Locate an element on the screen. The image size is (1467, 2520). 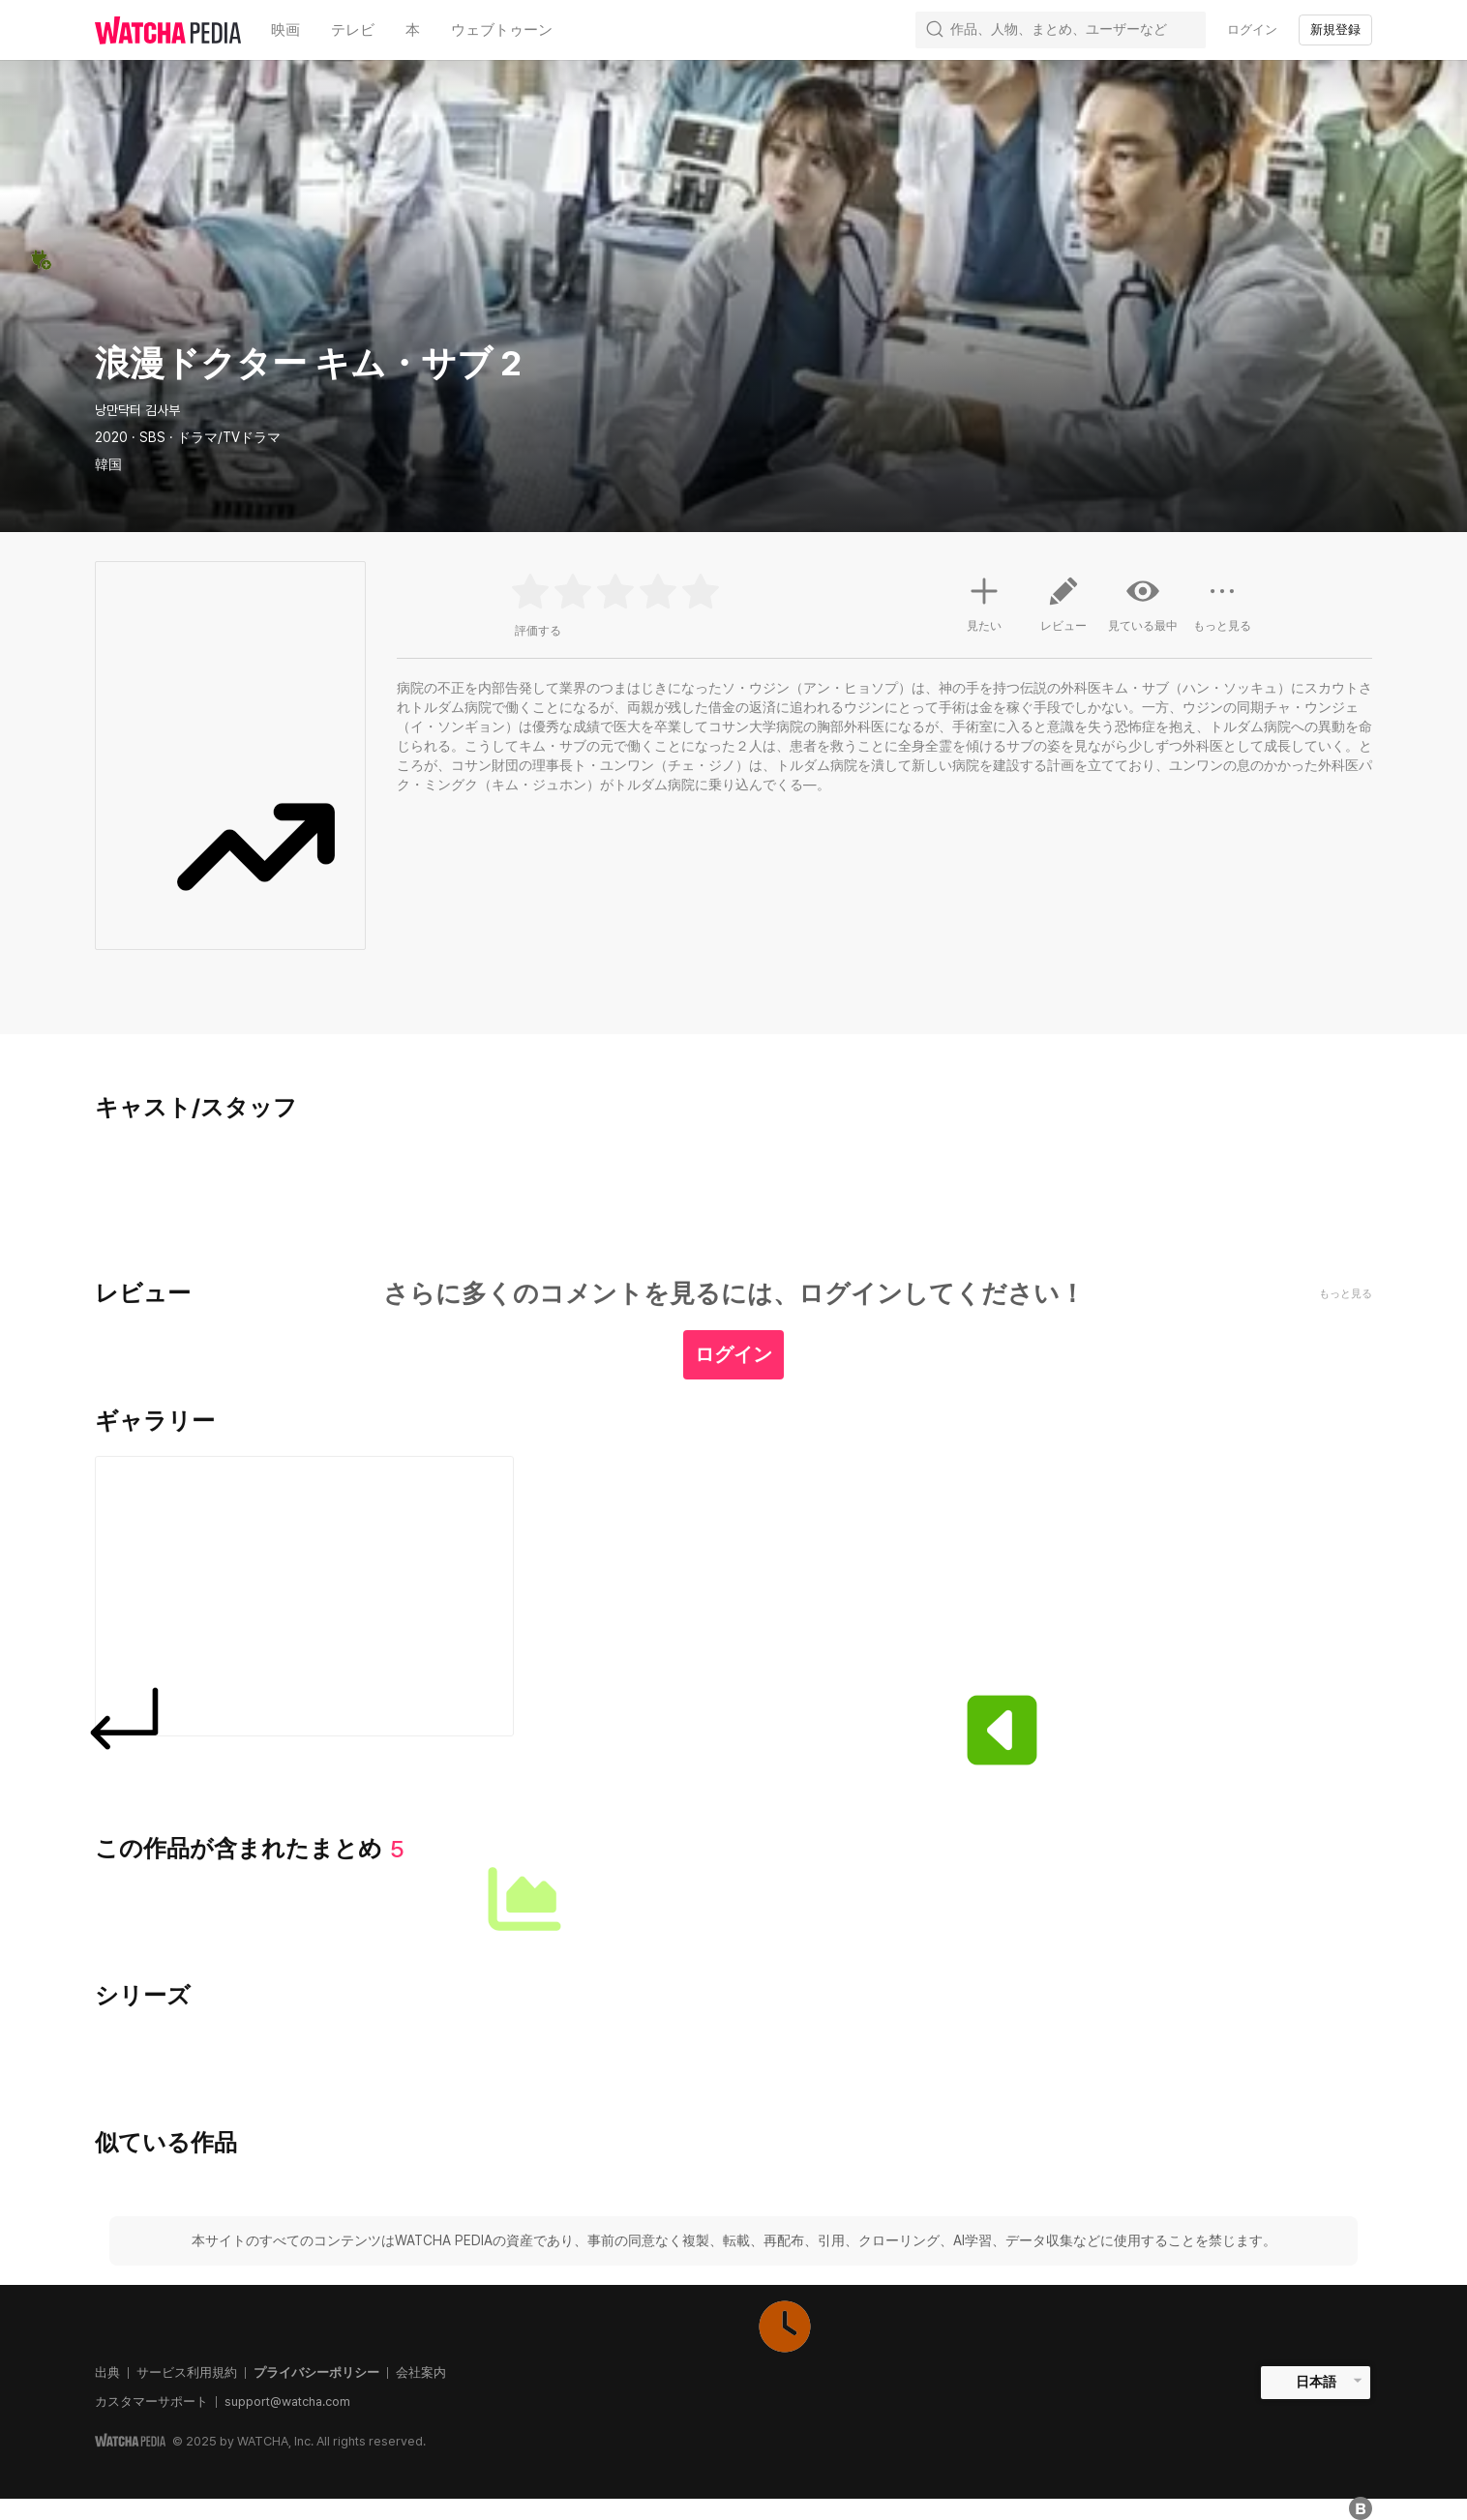
navigate to the previous item or screen is located at coordinates (1002, 1730).